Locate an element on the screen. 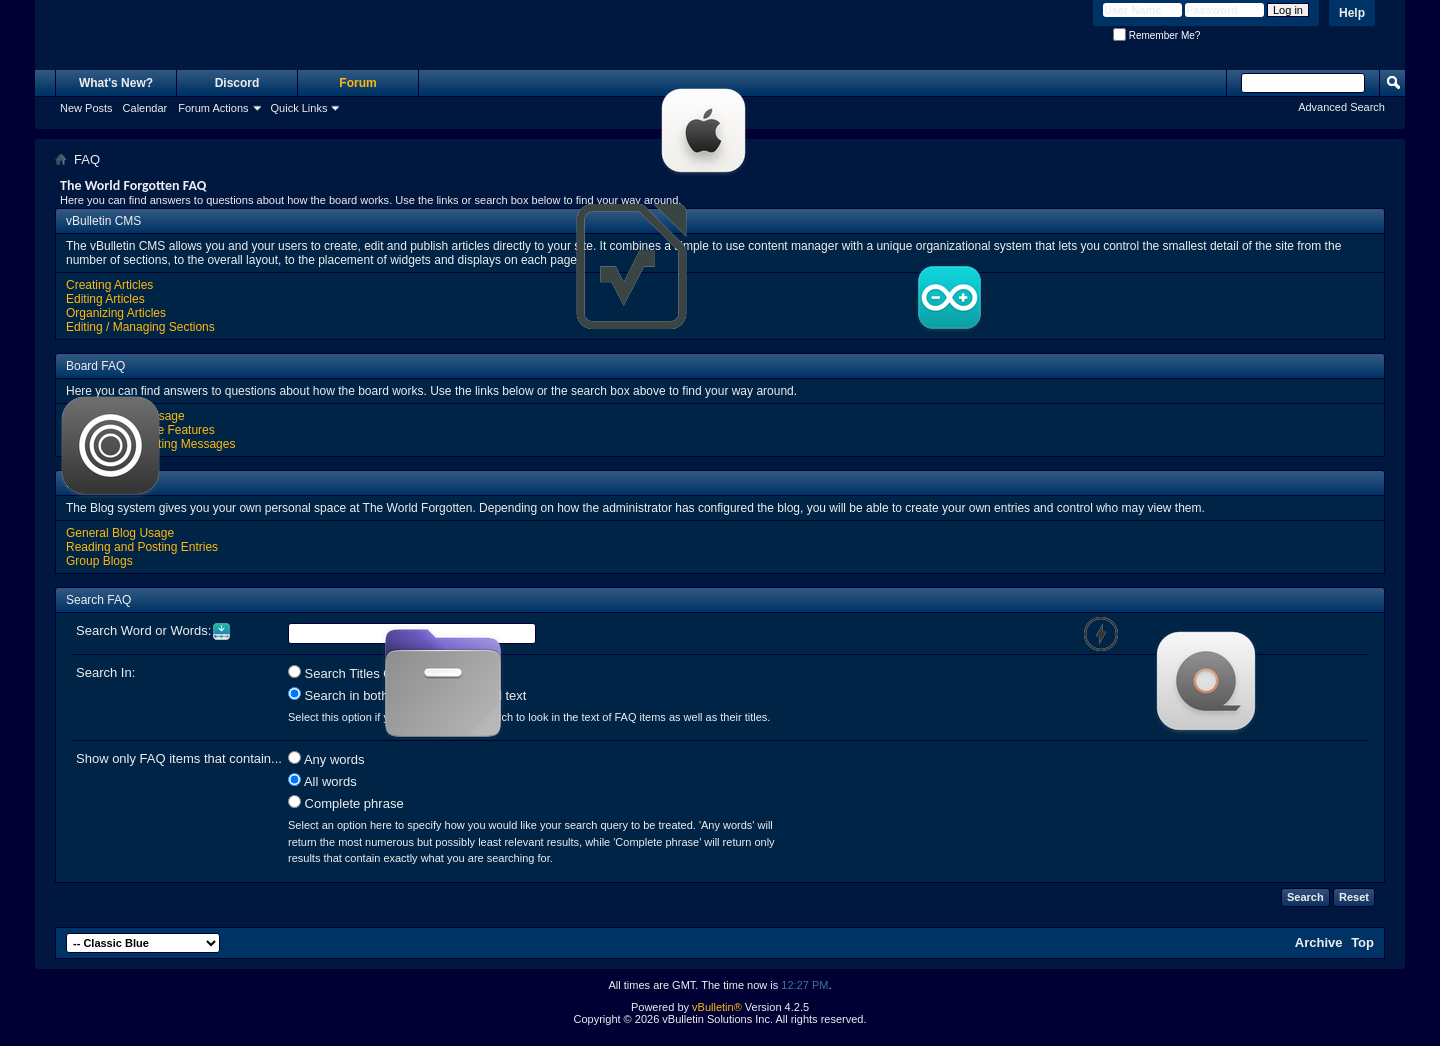  open flatseal to manage flatpak permissions is located at coordinates (1206, 681).